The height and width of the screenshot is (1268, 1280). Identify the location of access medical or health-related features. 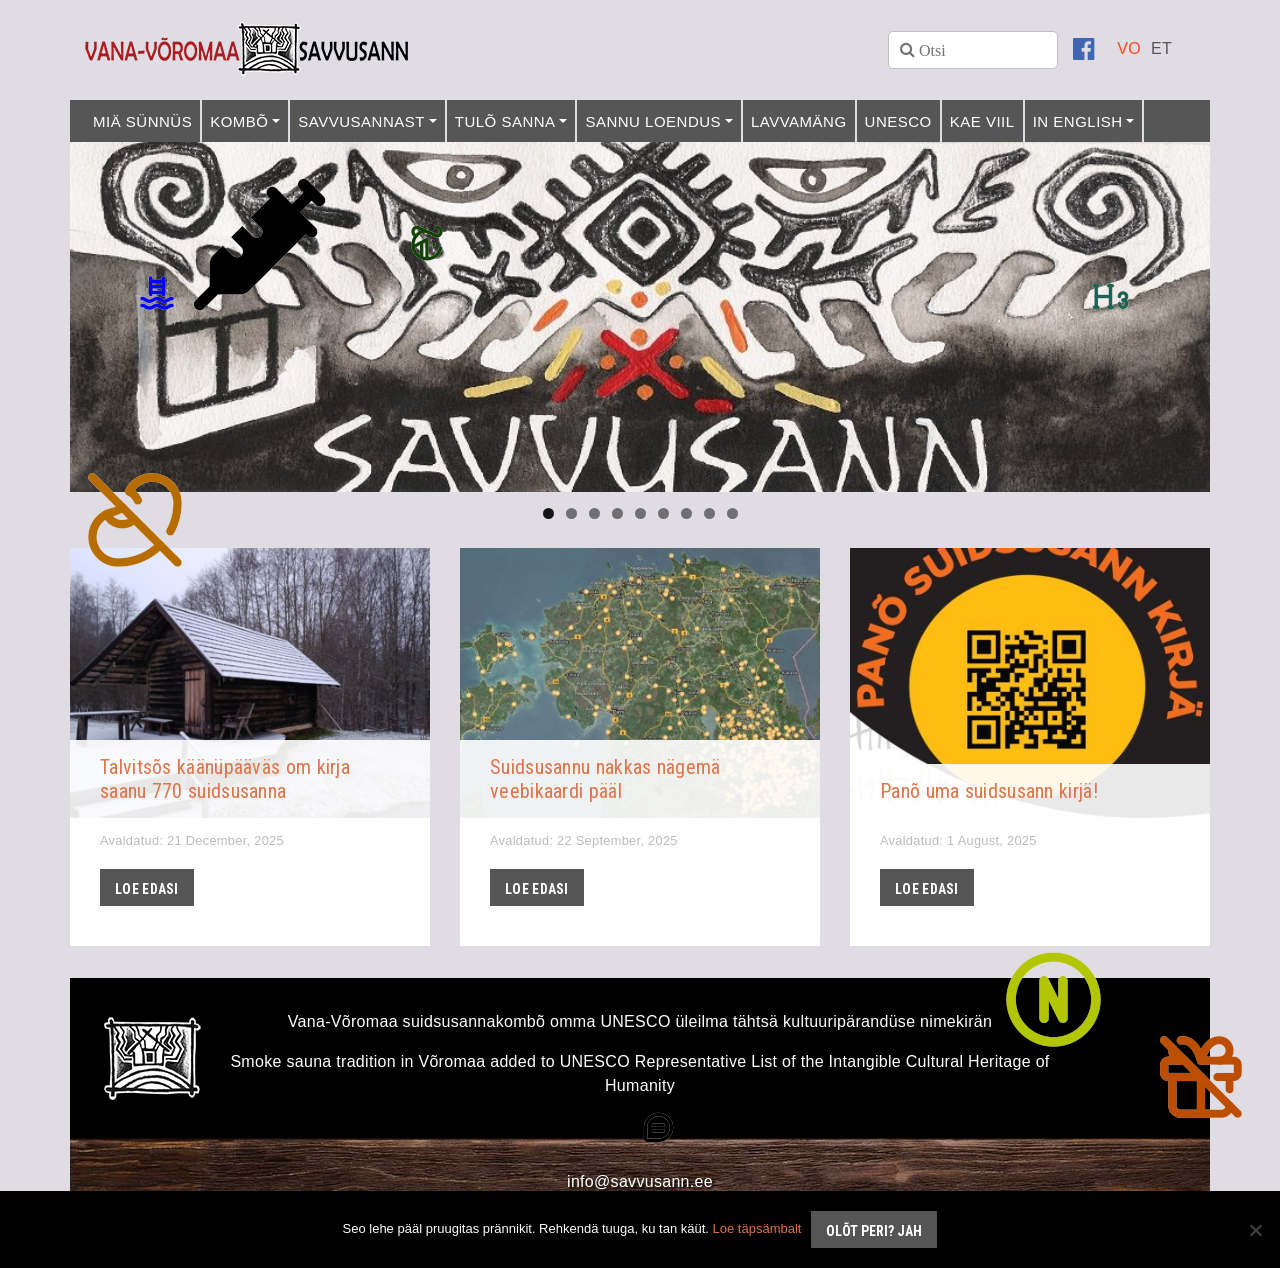
(256, 247).